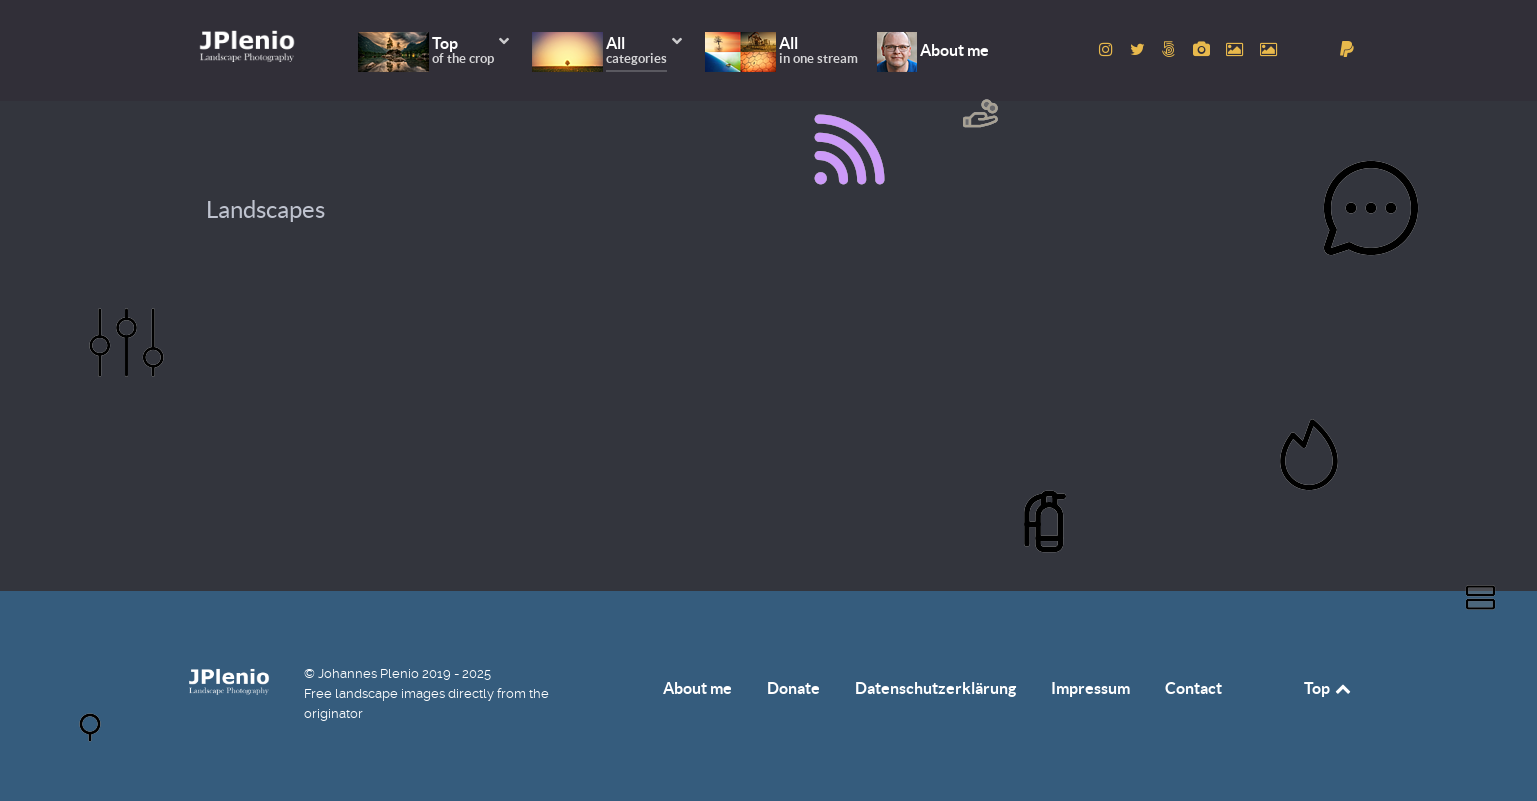 This screenshot has height=801, width=1537. What do you see at coordinates (90, 727) in the screenshot?
I see `select neuter or non-binary gender option` at bounding box center [90, 727].